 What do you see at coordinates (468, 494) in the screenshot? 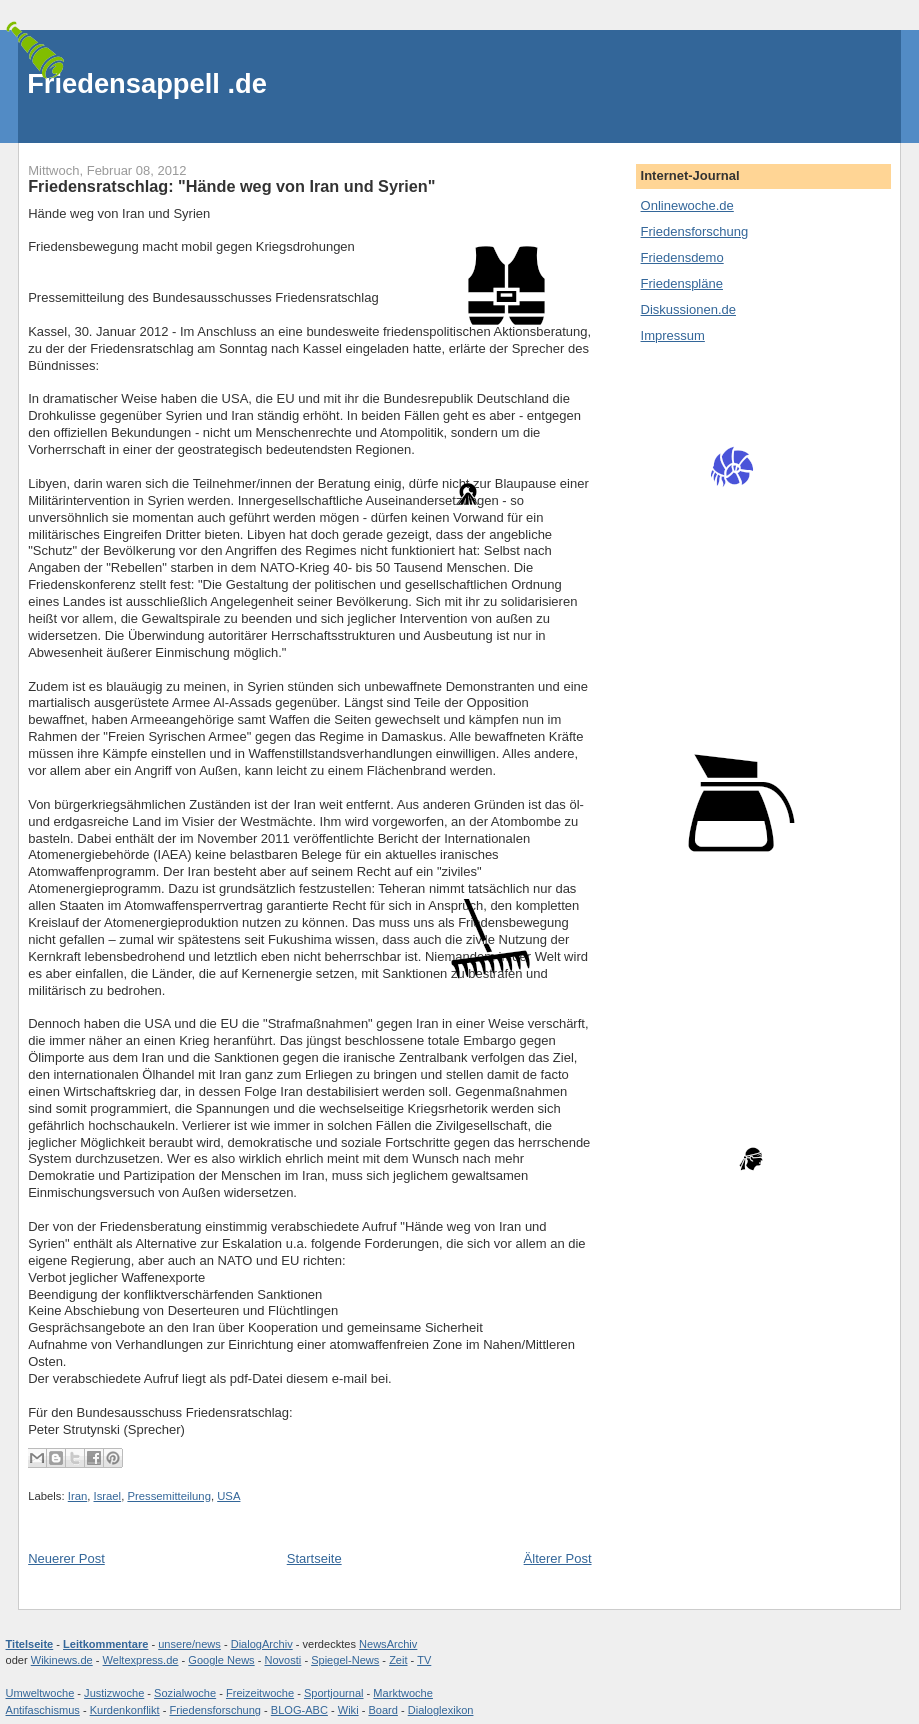
I see `activate enhanced vision or sight ability` at bounding box center [468, 494].